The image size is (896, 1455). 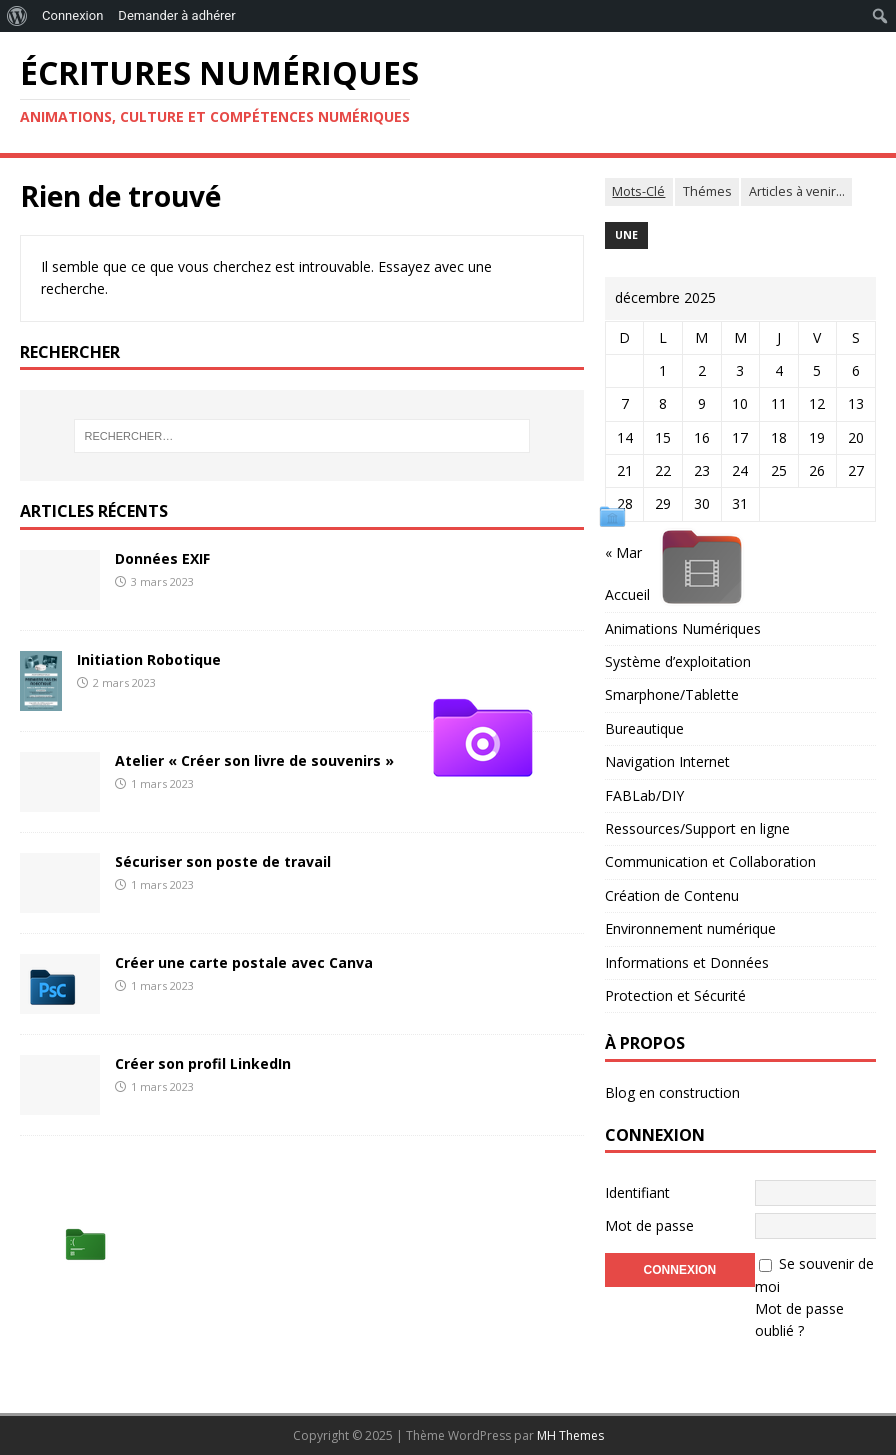 I want to click on open the system library folder, so click(x=612, y=516).